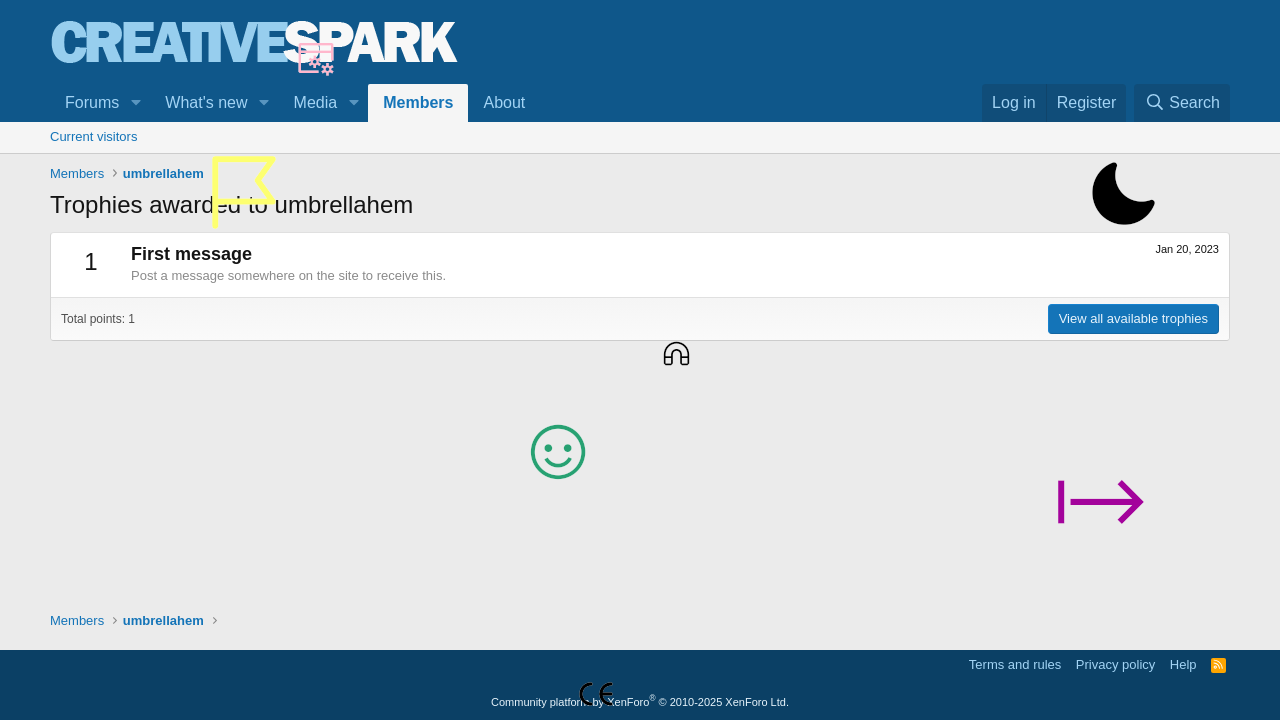  What do you see at coordinates (676, 353) in the screenshot?
I see `toggle magnetic snapping for alignment` at bounding box center [676, 353].